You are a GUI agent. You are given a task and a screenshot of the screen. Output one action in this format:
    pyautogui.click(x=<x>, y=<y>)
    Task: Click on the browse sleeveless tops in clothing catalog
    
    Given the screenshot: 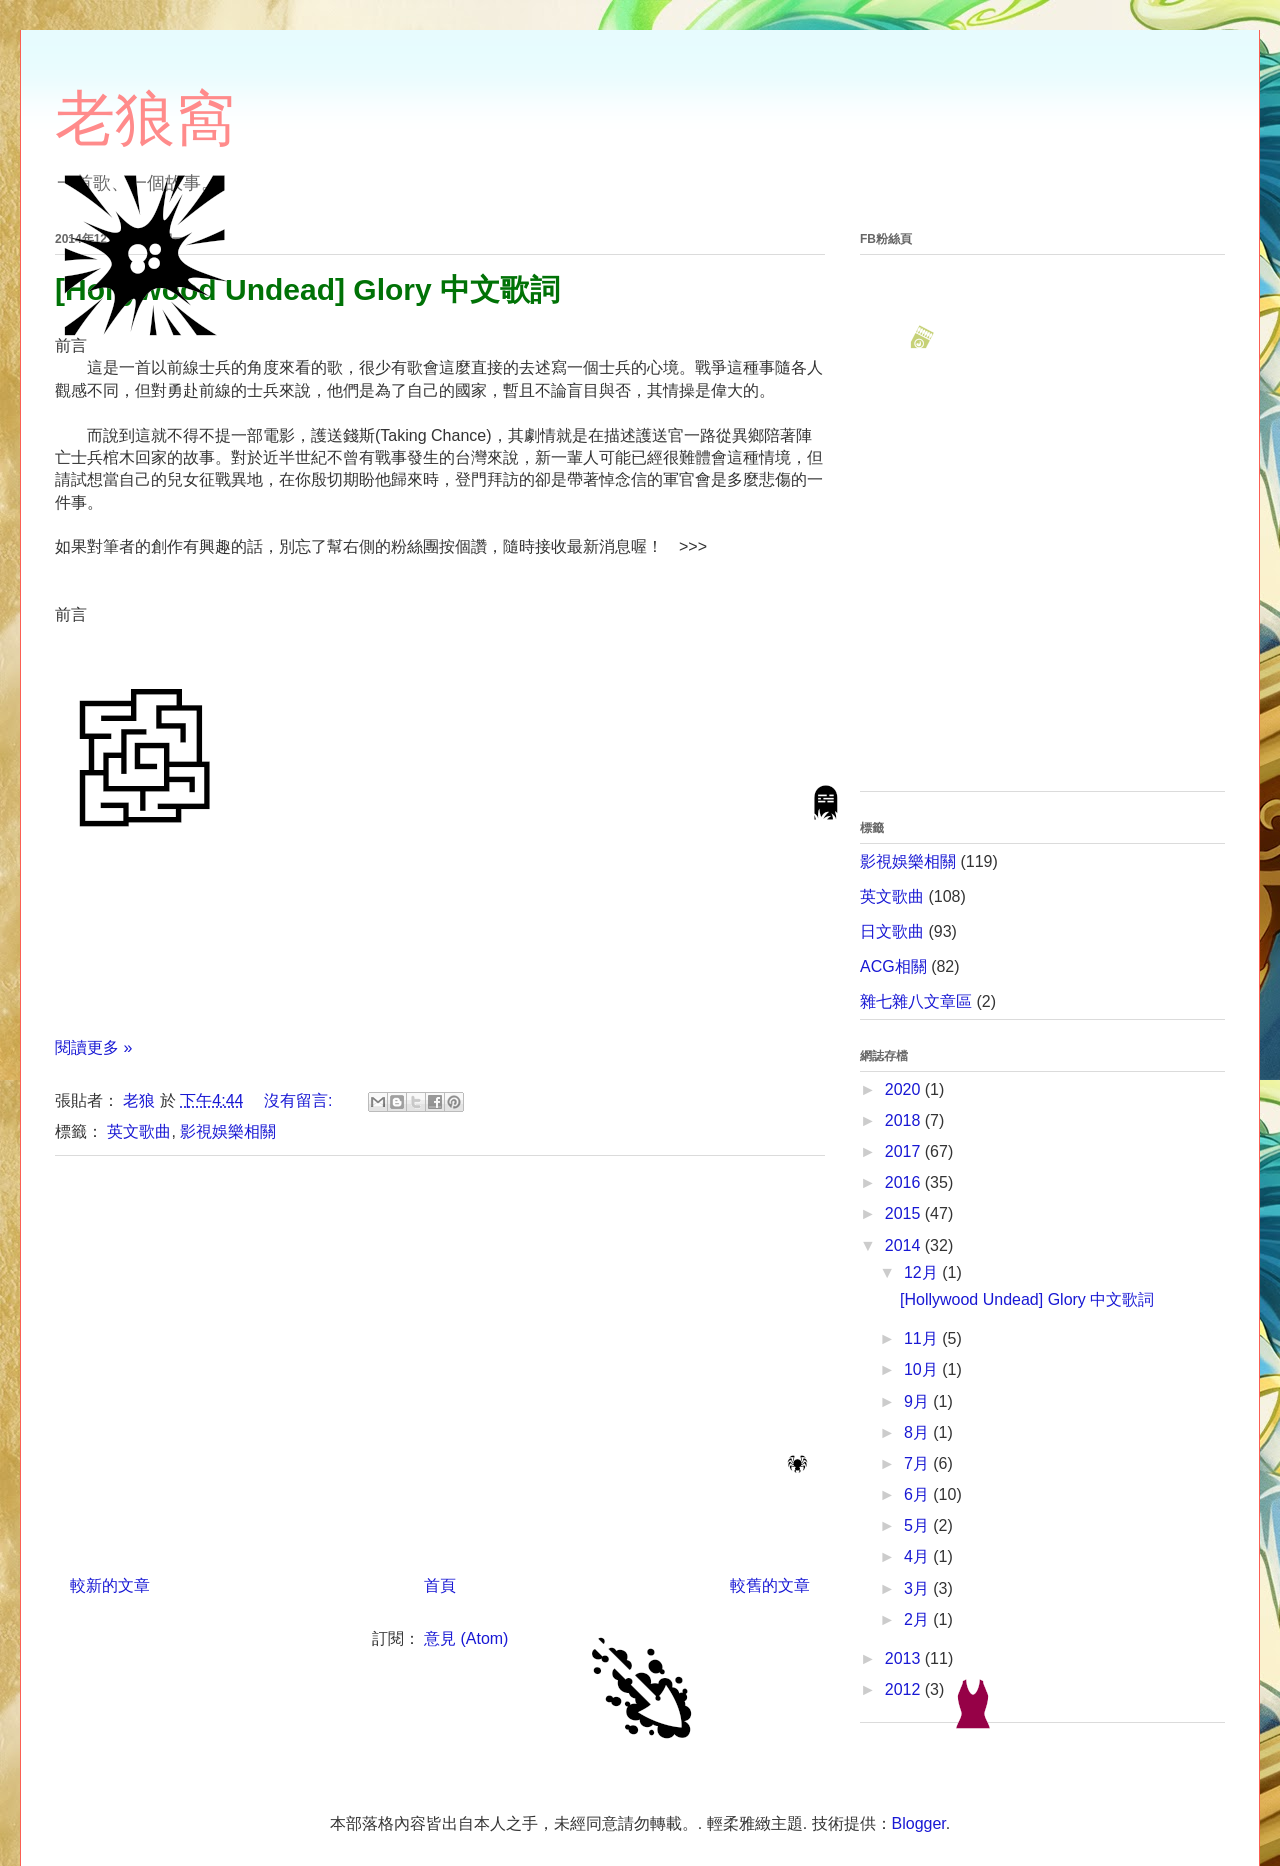 What is the action you would take?
    pyautogui.click(x=973, y=1703)
    